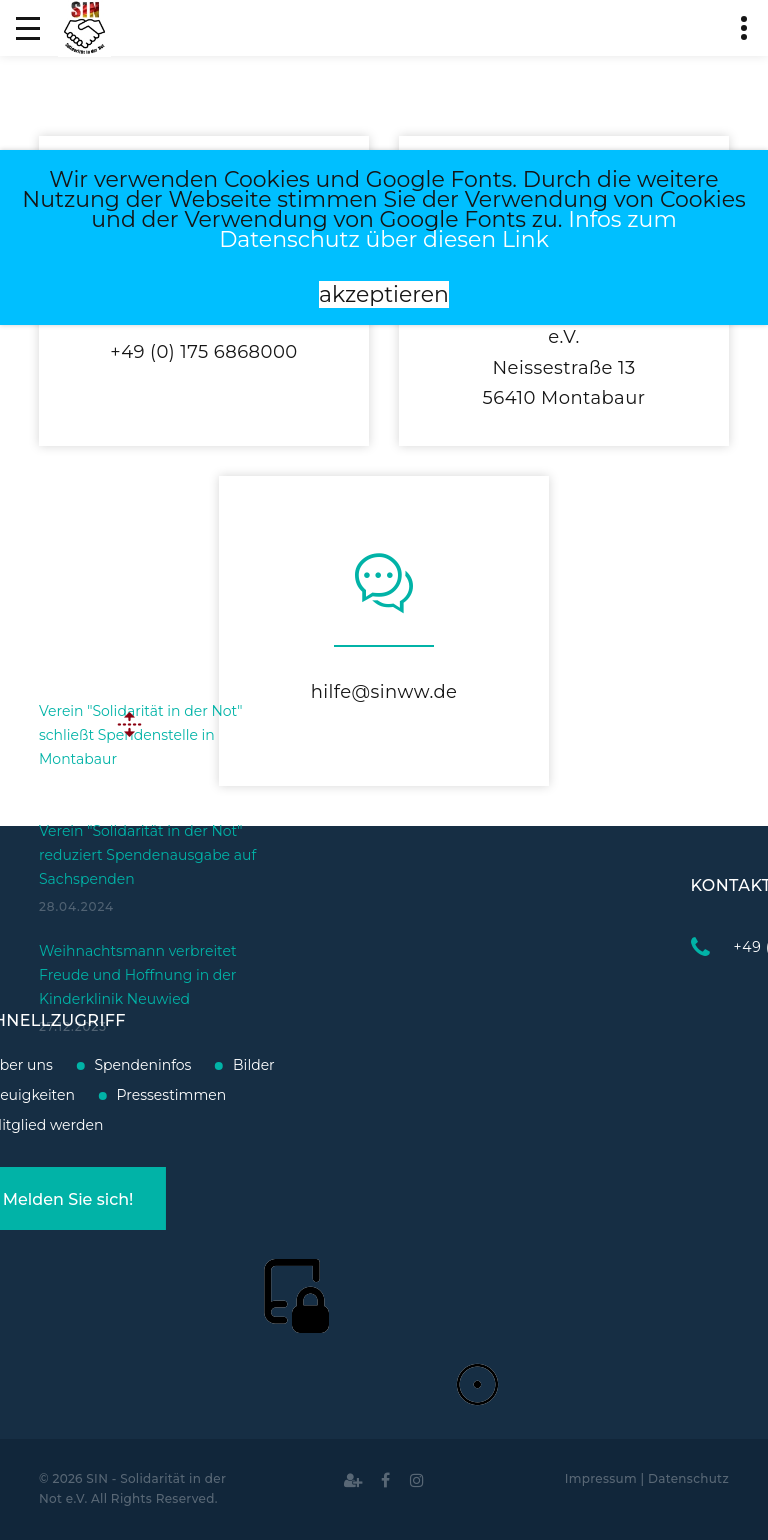 The image size is (768, 1540). I want to click on expand collapsed content, so click(129, 724).